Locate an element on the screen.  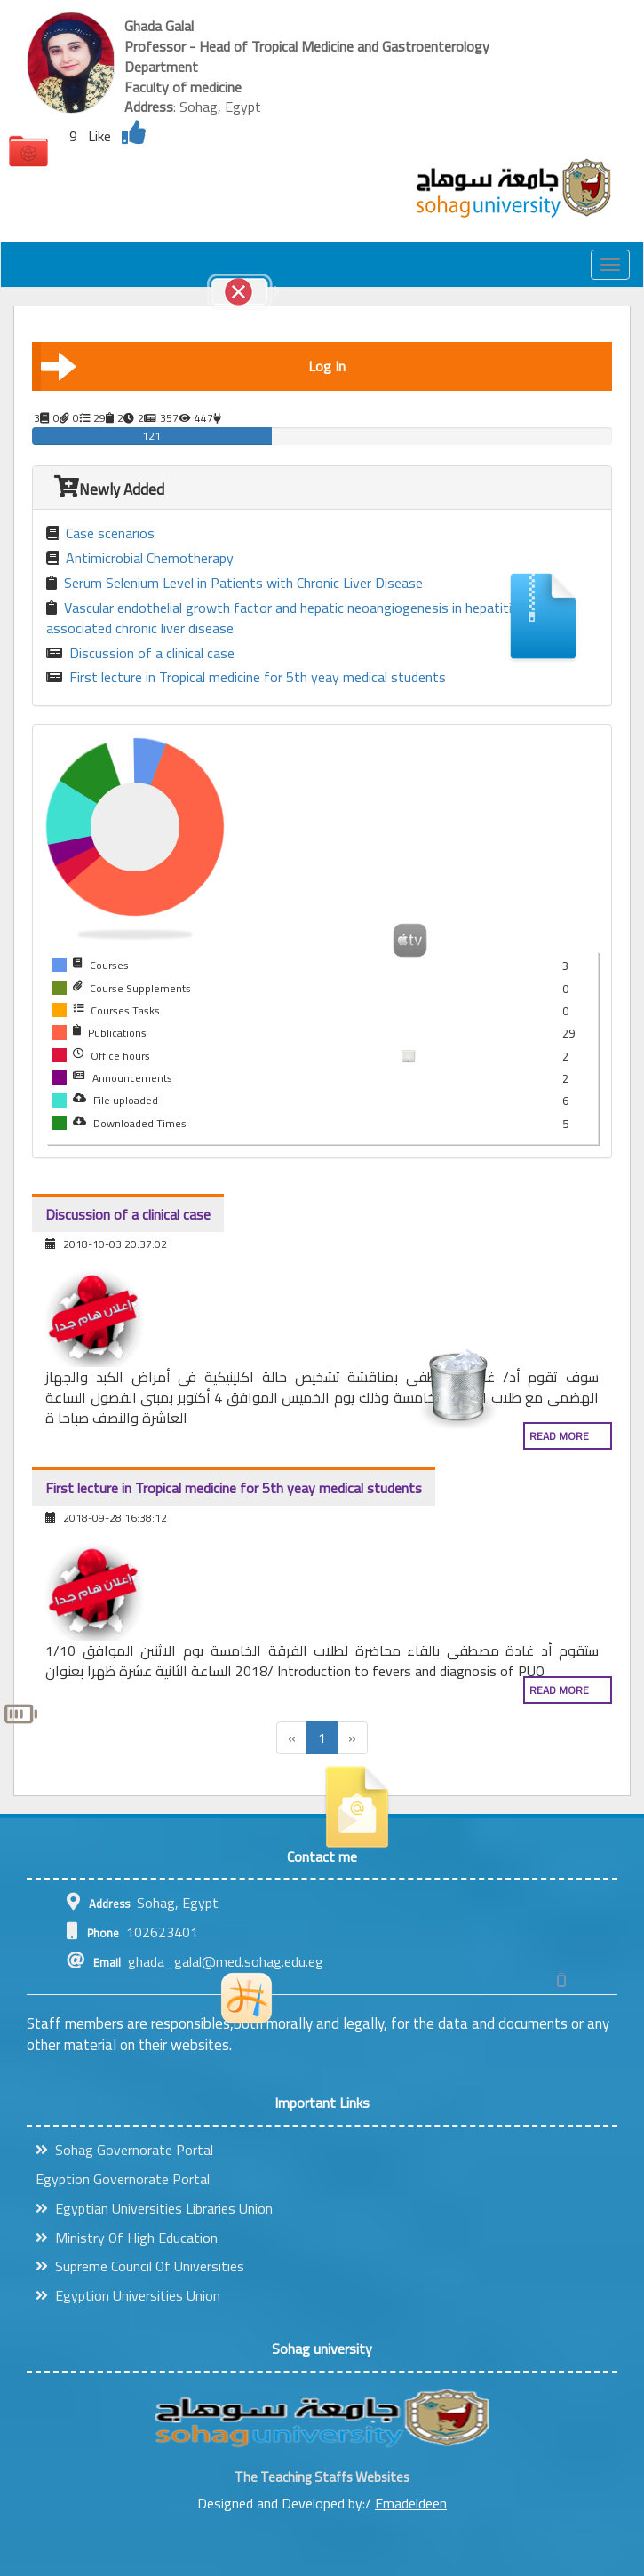
mbox email archive file is located at coordinates (357, 1807).